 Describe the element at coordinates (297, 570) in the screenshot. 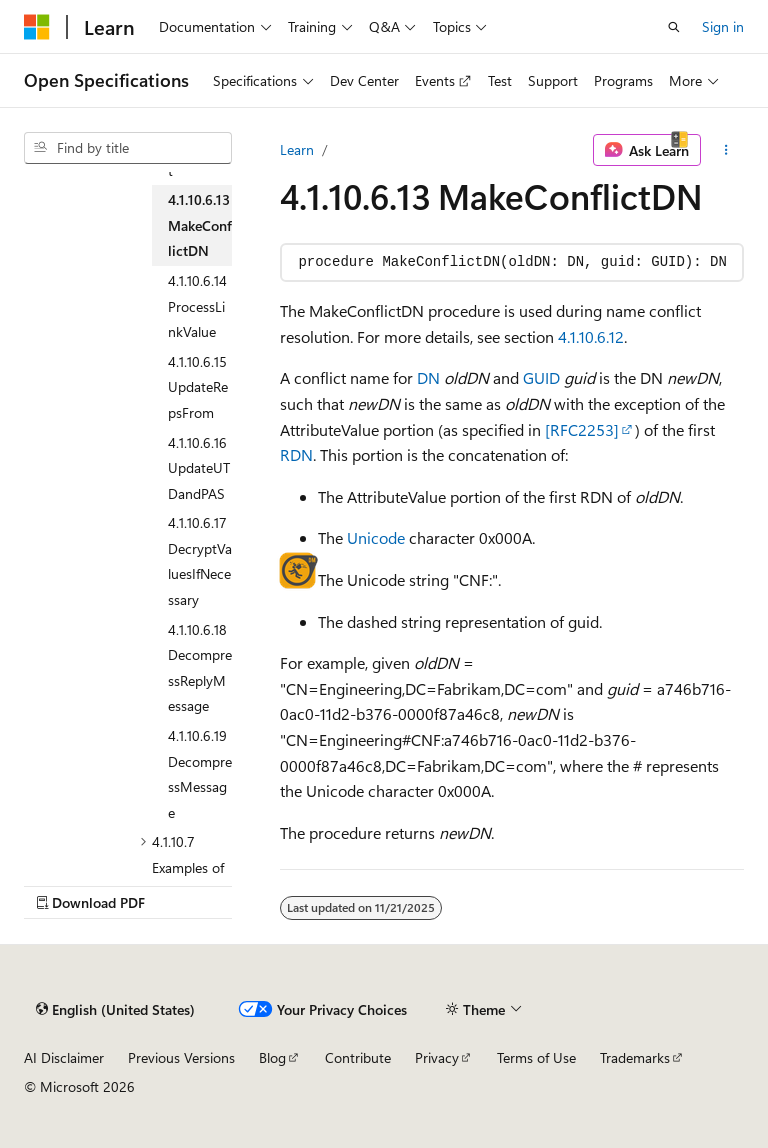

I see `launch half-life 2: deathmatch` at that location.